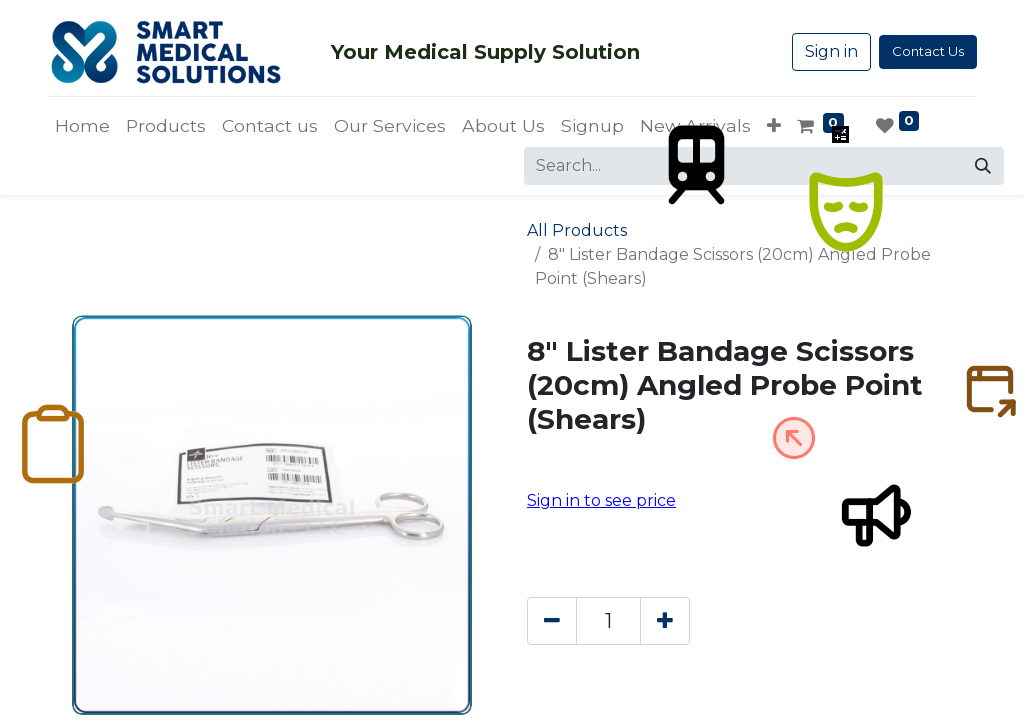  Describe the element at coordinates (876, 515) in the screenshot. I see `make an announcement or broadcast` at that location.